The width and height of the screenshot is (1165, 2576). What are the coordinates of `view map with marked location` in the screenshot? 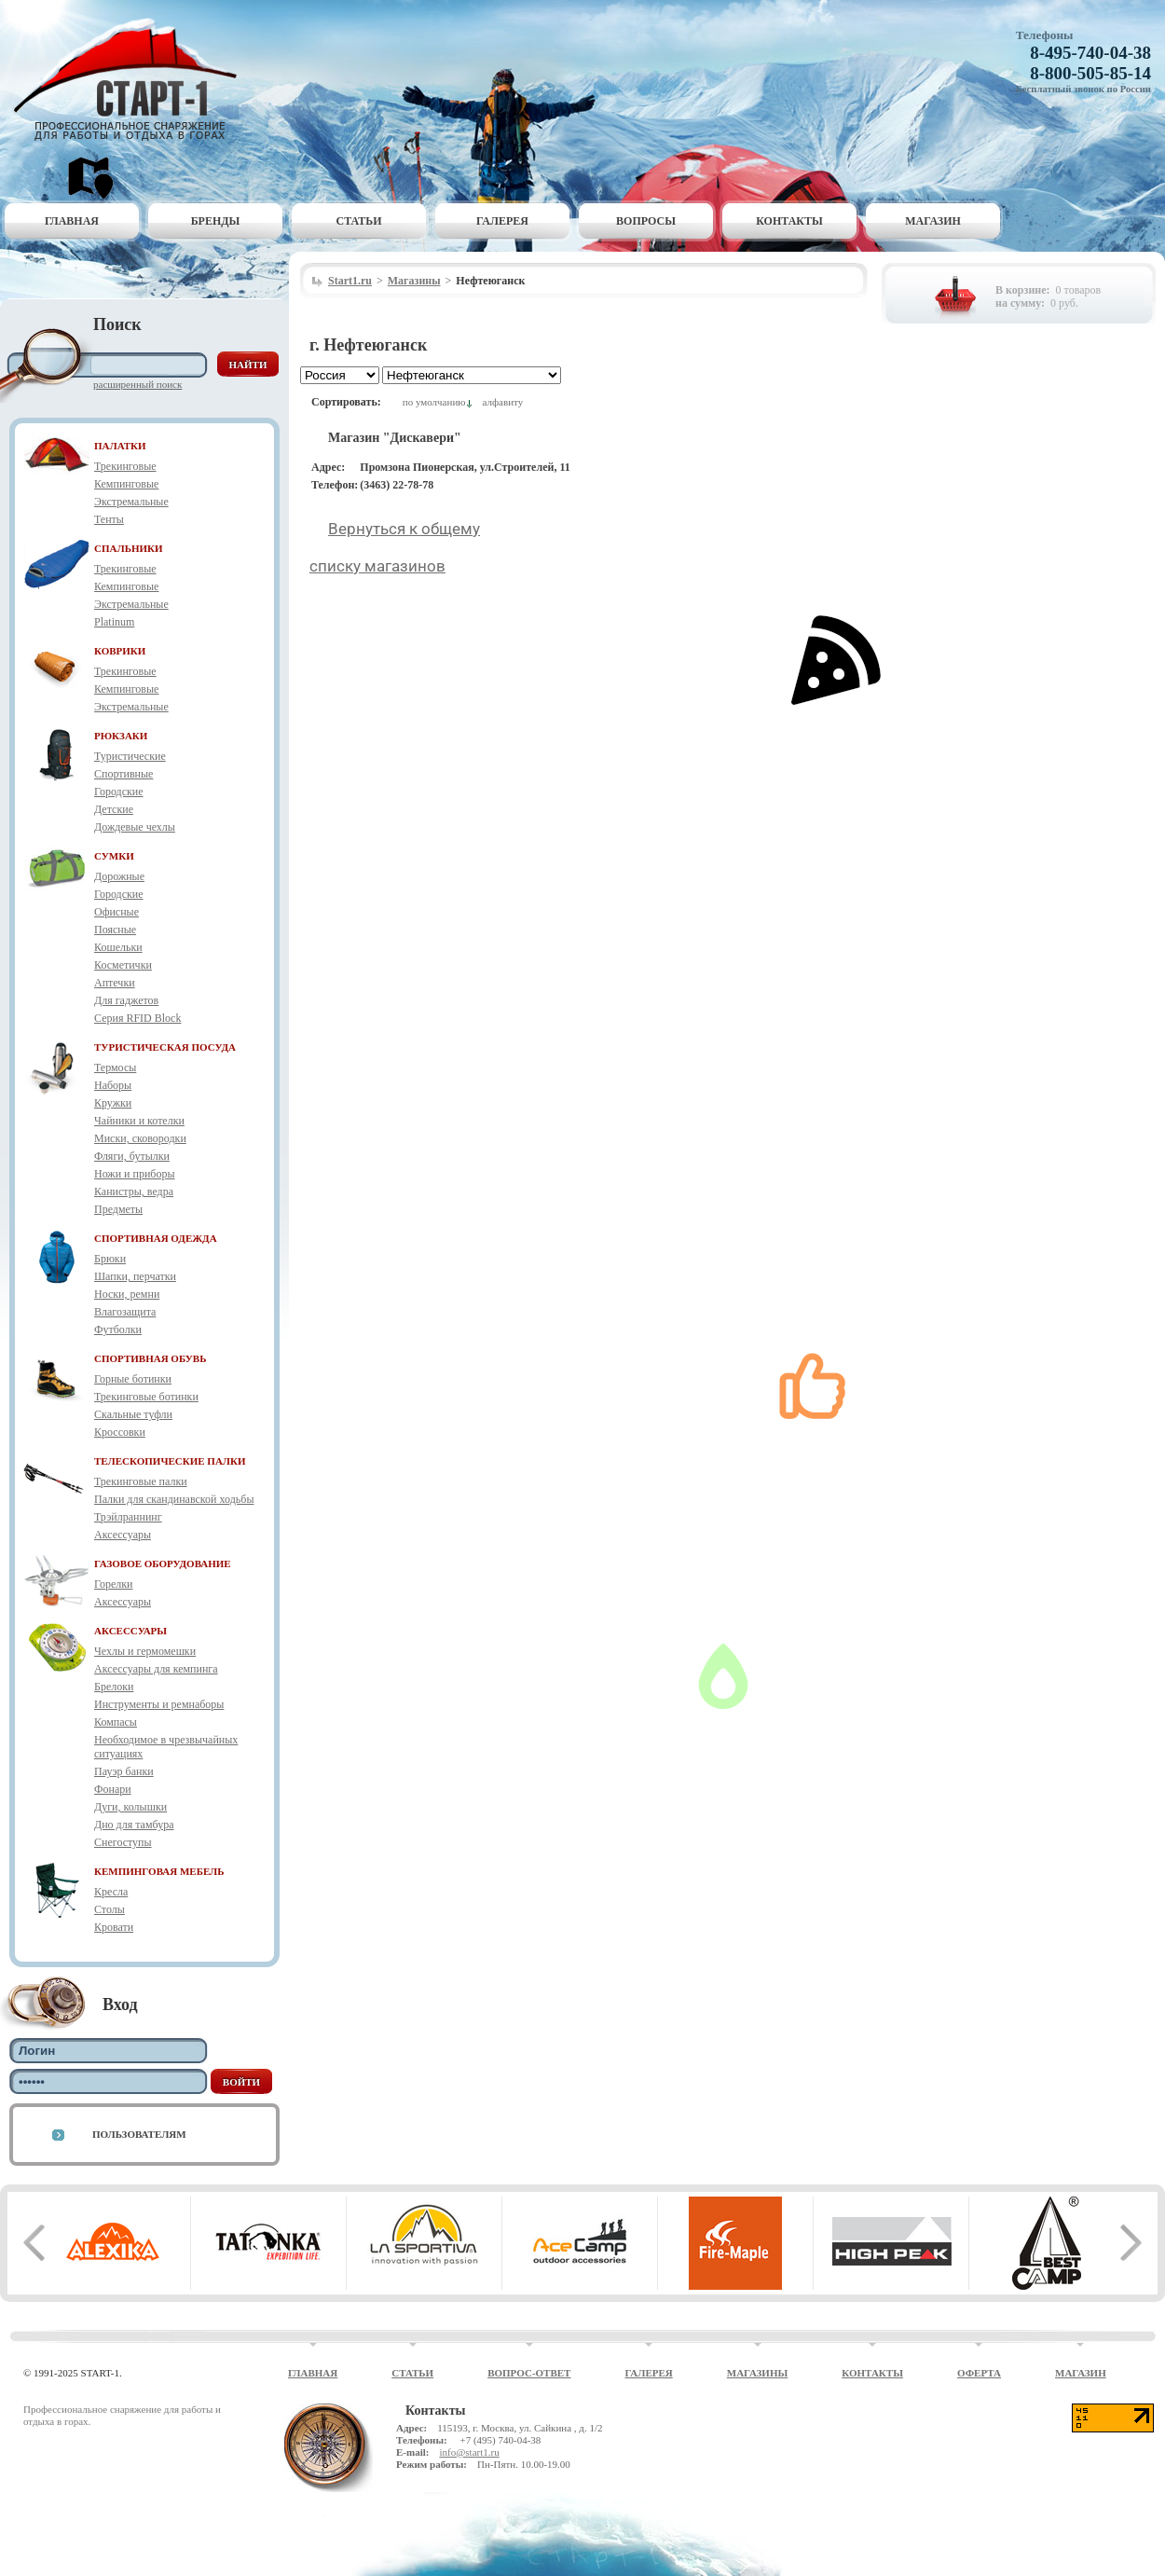 It's located at (89, 176).